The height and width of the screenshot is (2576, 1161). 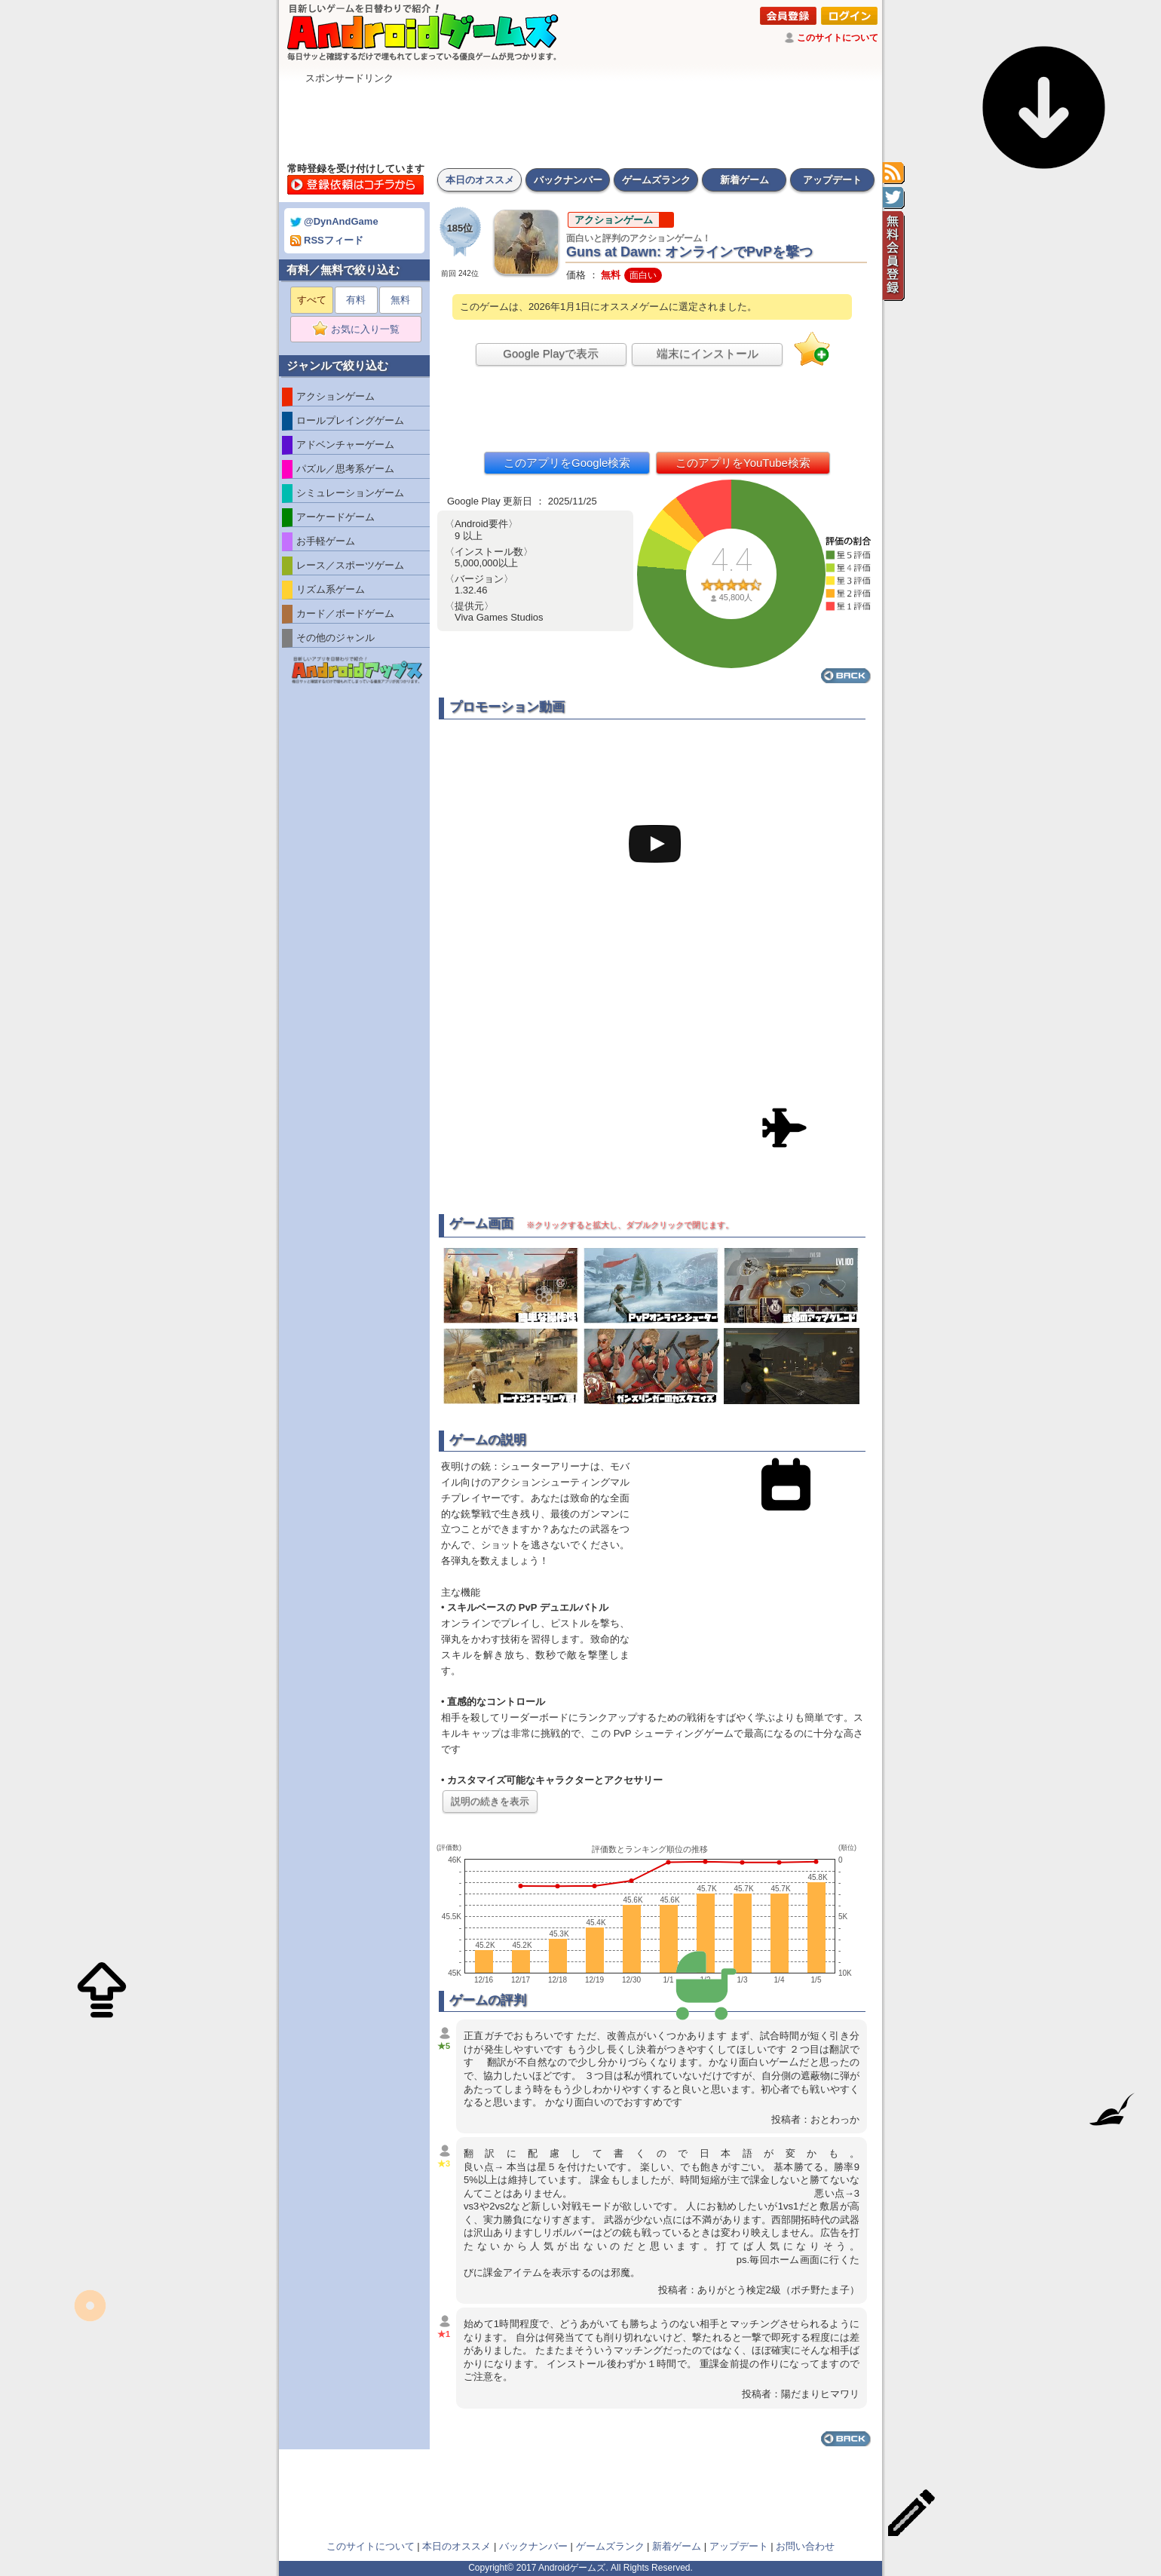 I want to click on pied piper brand logo, so click(x=1112, y=2109).